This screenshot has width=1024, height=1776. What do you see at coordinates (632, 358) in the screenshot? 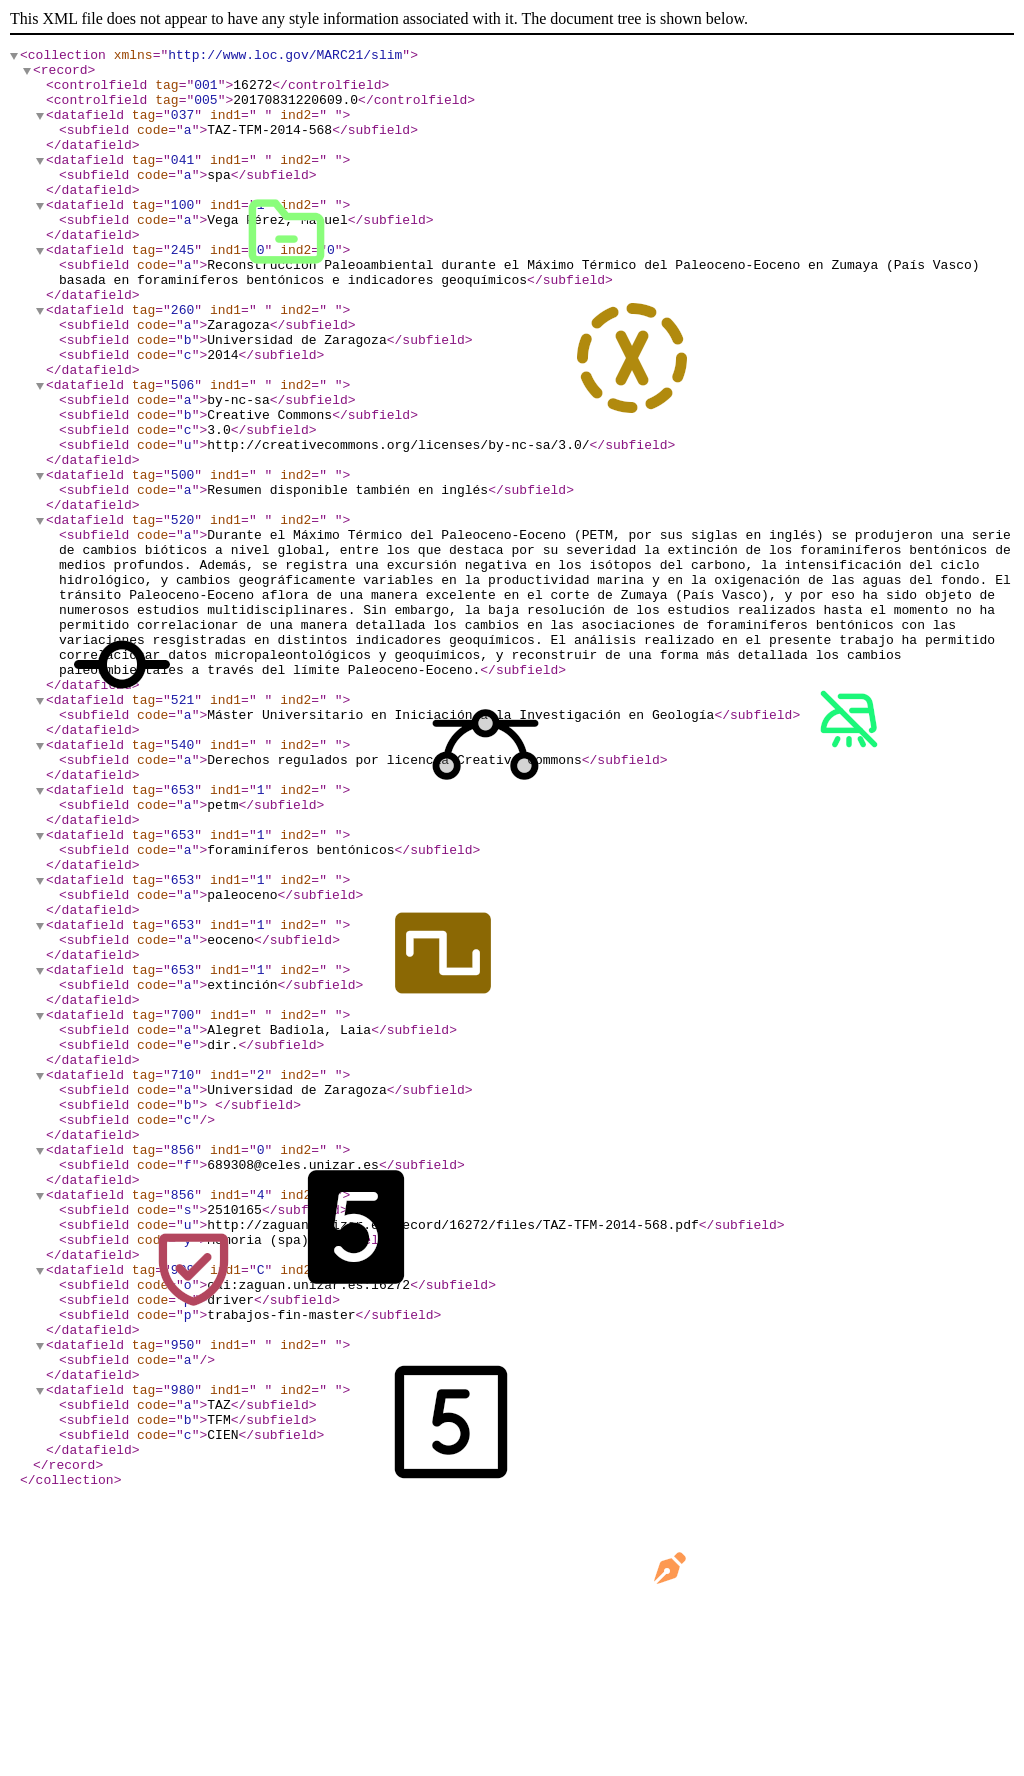
I see `cancel or remove a pending action` at bounding box center [632, 358].